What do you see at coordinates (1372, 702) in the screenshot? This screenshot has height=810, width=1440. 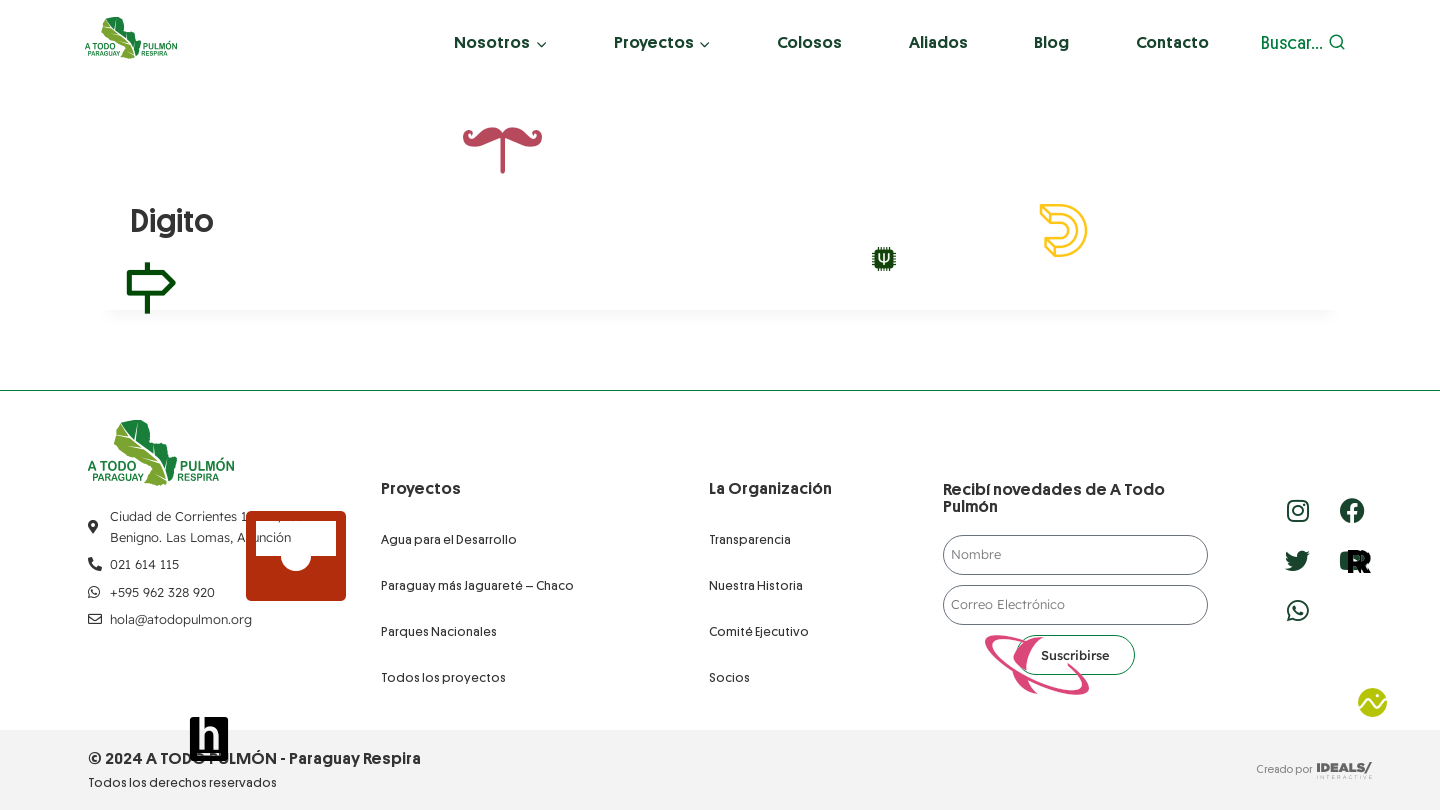 I see `cesium platform logo` at bounding box center [1372, 702].